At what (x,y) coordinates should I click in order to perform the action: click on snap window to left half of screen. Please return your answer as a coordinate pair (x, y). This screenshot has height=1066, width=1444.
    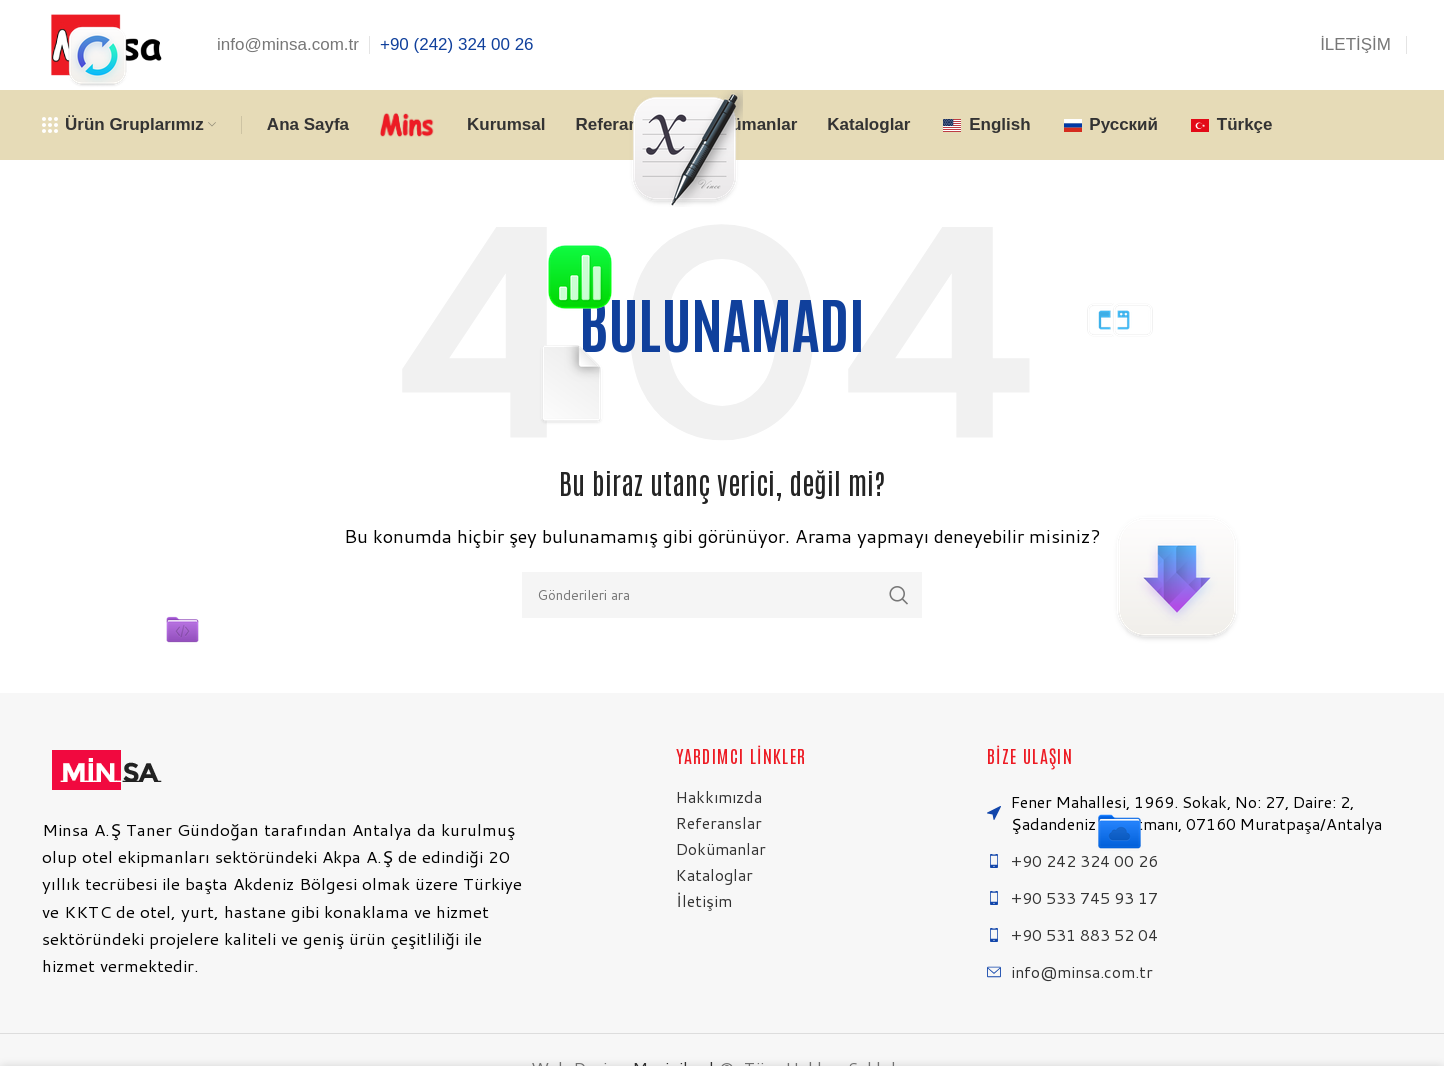
    Looking at the image, I should click on (1120, 320).